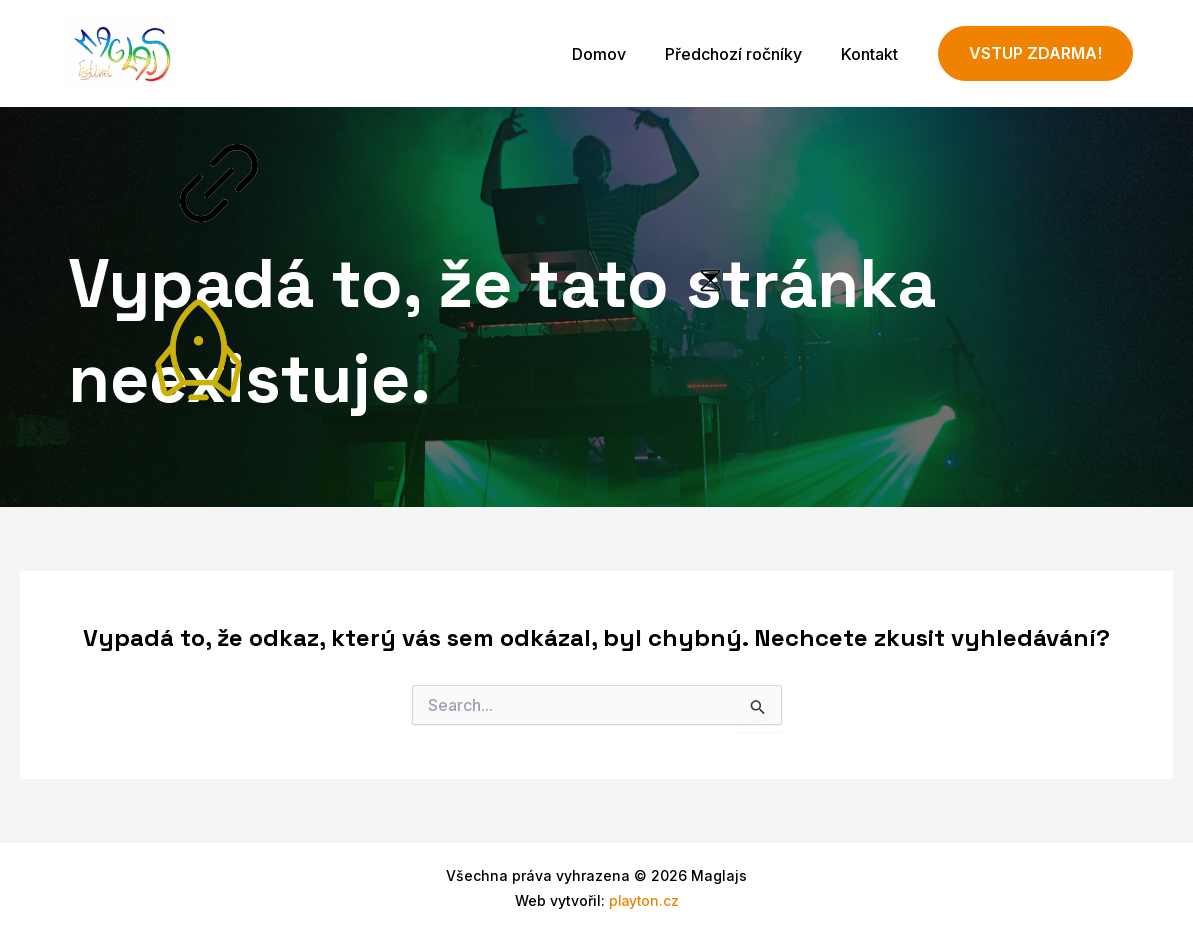 Image resolution: width=1193 pixels, height=934 pixels. I want to click on launch or deploy an application, so click(198, 353).